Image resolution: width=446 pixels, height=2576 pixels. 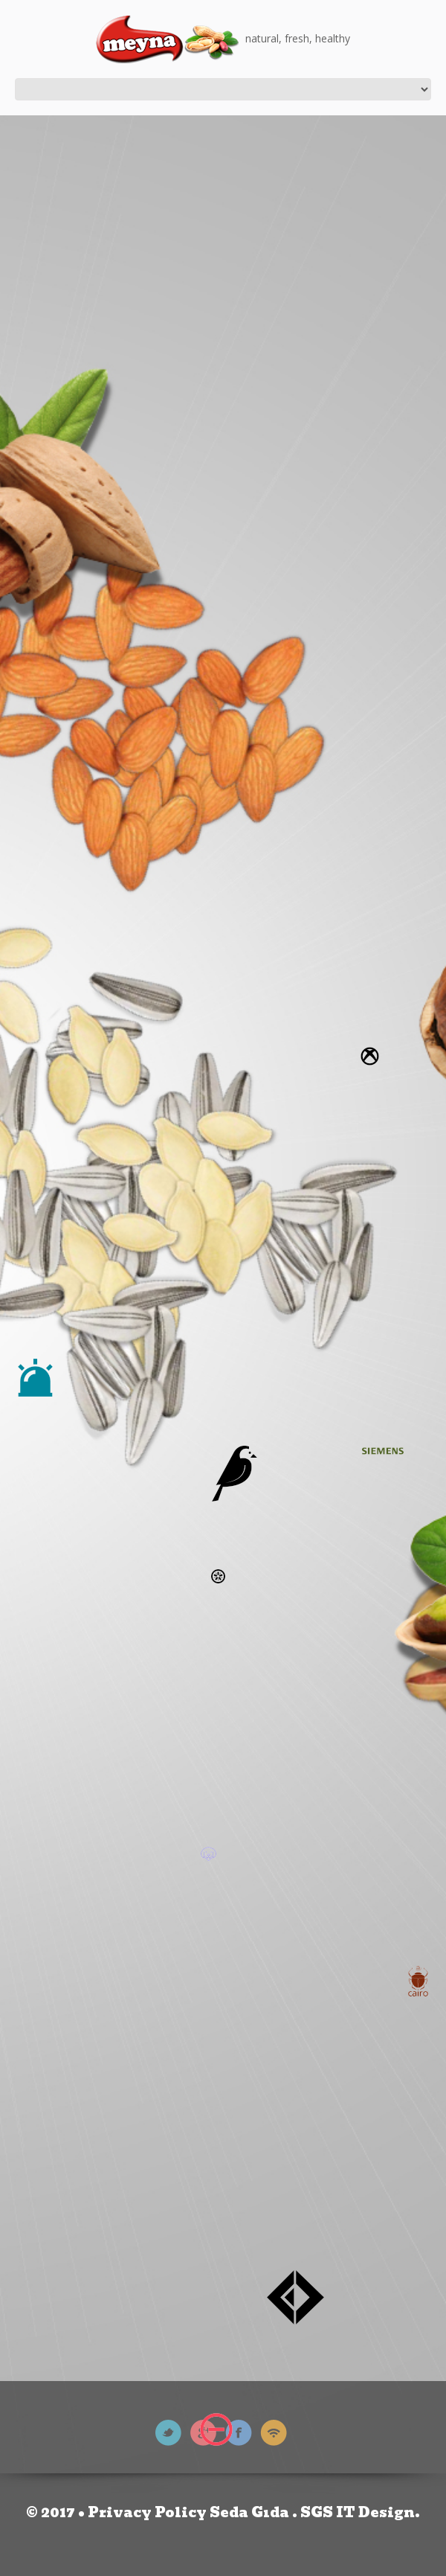 I want to click on remove item from list or selection, so click(x=216, y=2429).